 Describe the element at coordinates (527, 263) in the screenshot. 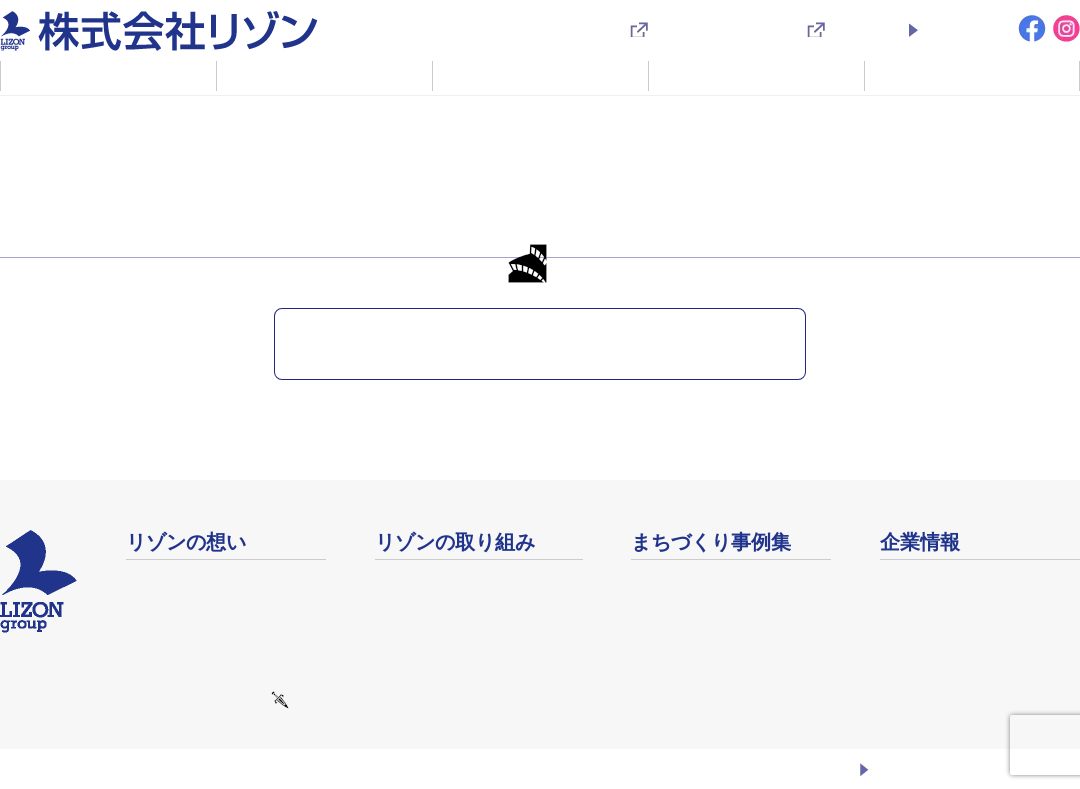

I see `equip shoulder armor piece` at that location.